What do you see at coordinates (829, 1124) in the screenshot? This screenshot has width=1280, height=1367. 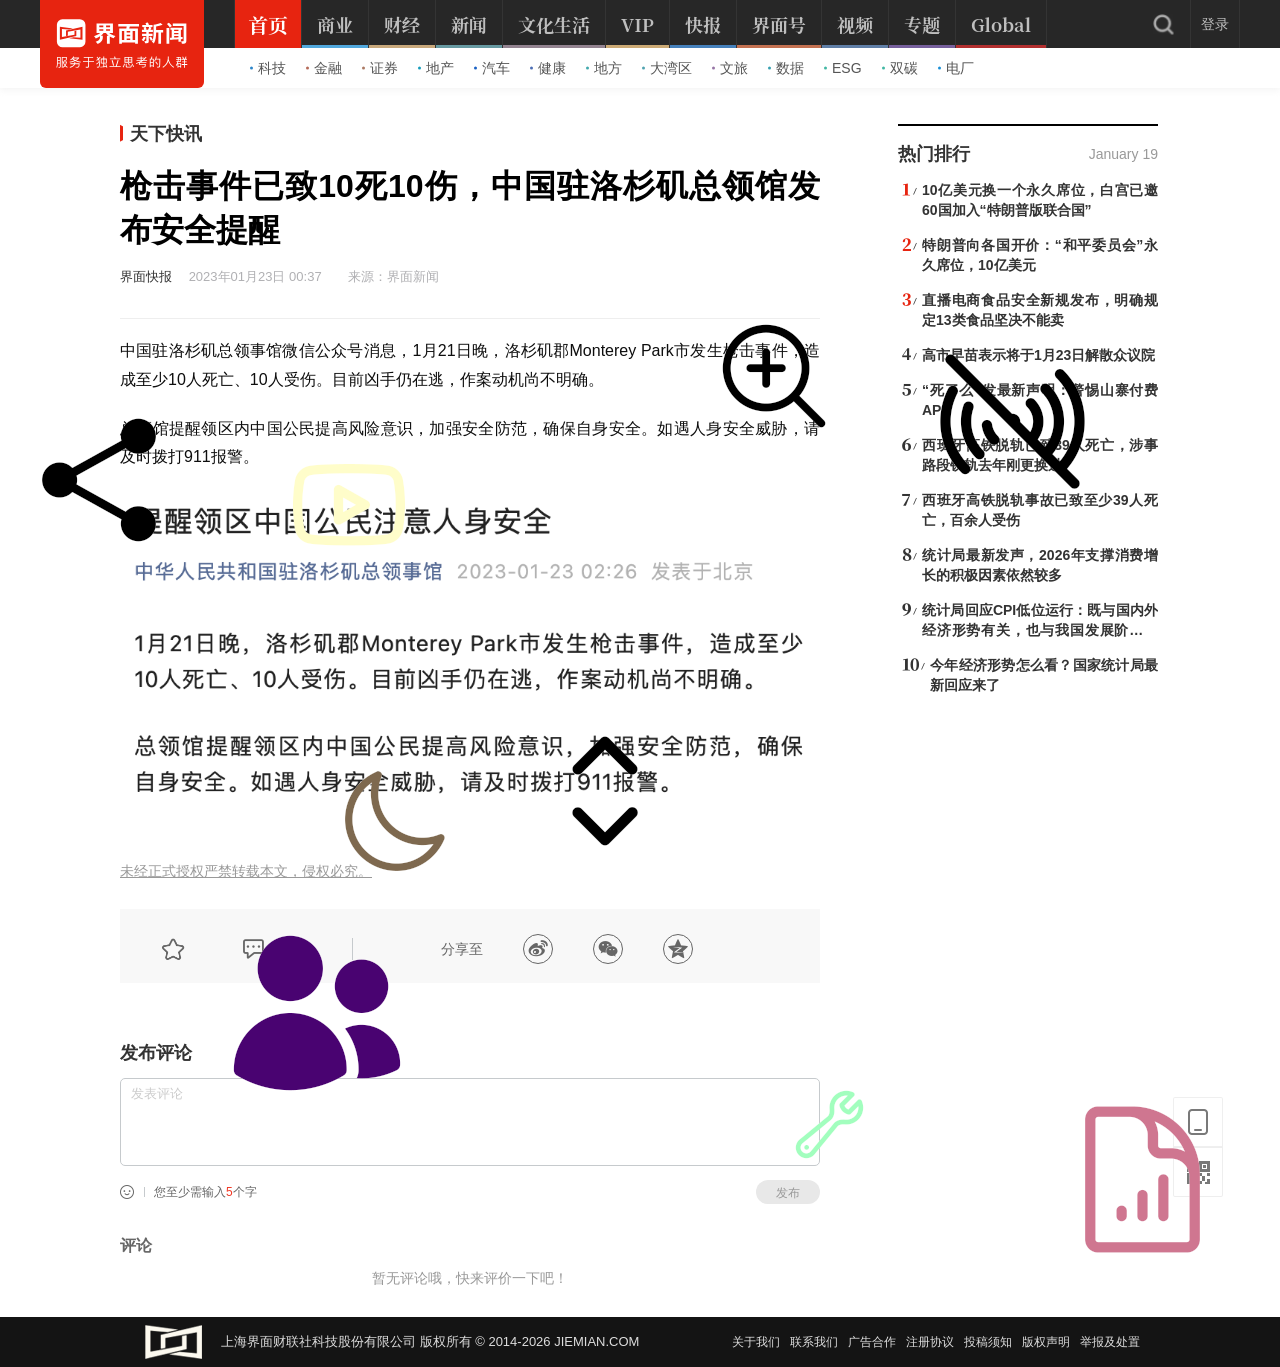 I see `access settings or configuration options` at bounding box center [829, 1124].